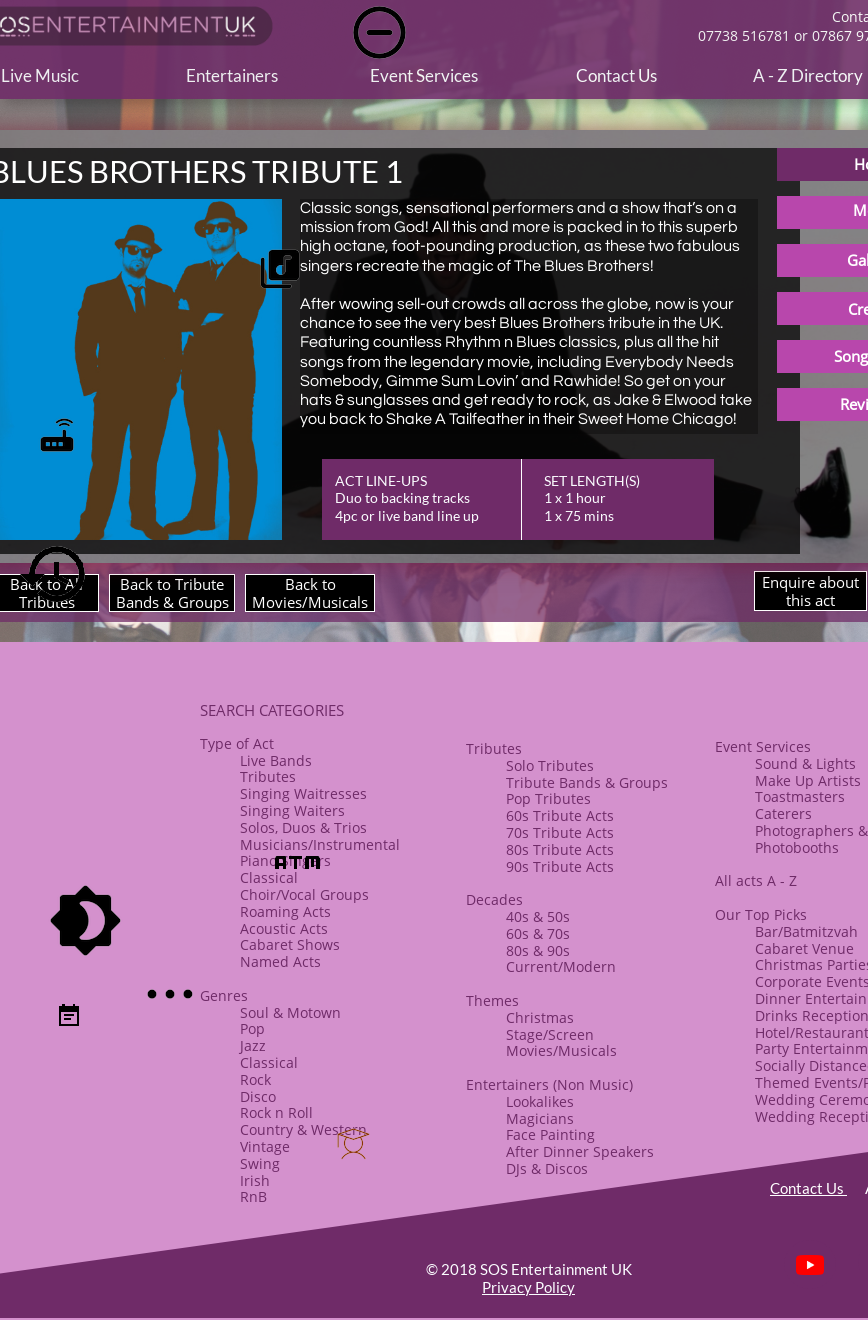 Image resolution: width=868 pixels, height=1320 pixels. Describe the element at coordinates (280, 269) in the screenshot. I see `access your music library` at that location.